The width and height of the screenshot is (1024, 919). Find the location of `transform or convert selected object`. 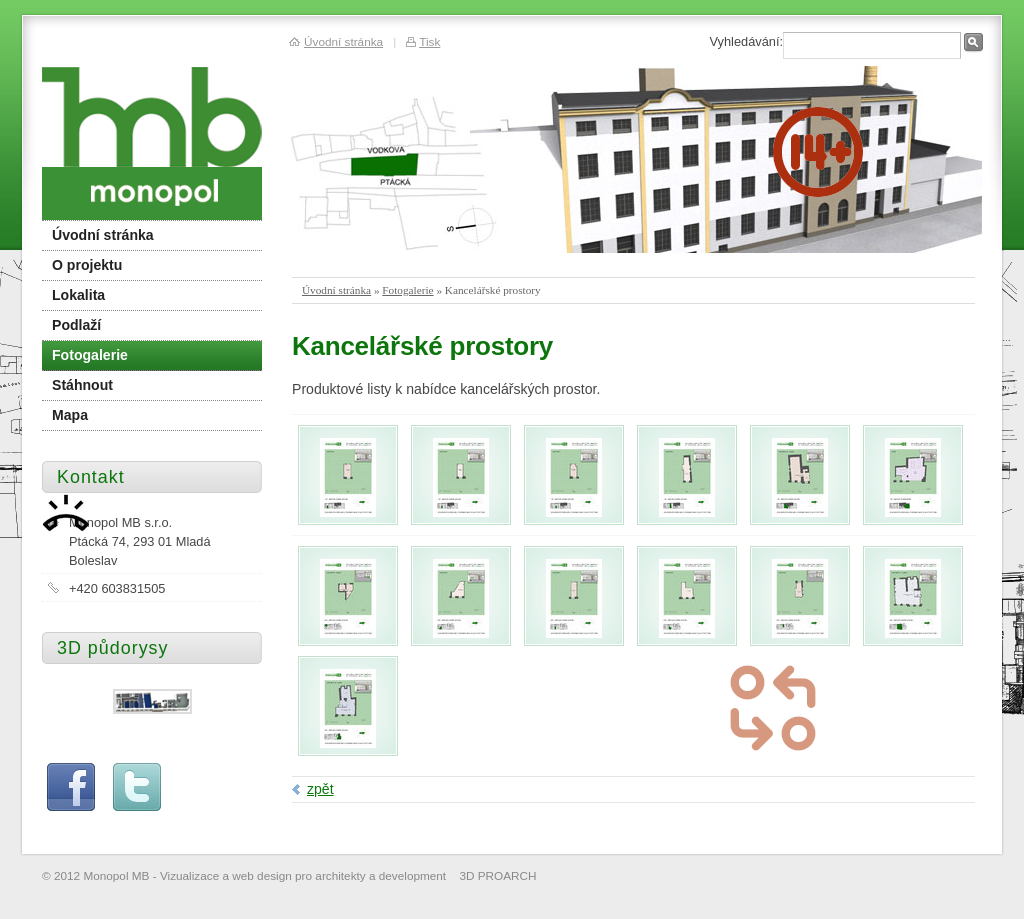

transform or convert selected object is located at coordinates (773, 708).